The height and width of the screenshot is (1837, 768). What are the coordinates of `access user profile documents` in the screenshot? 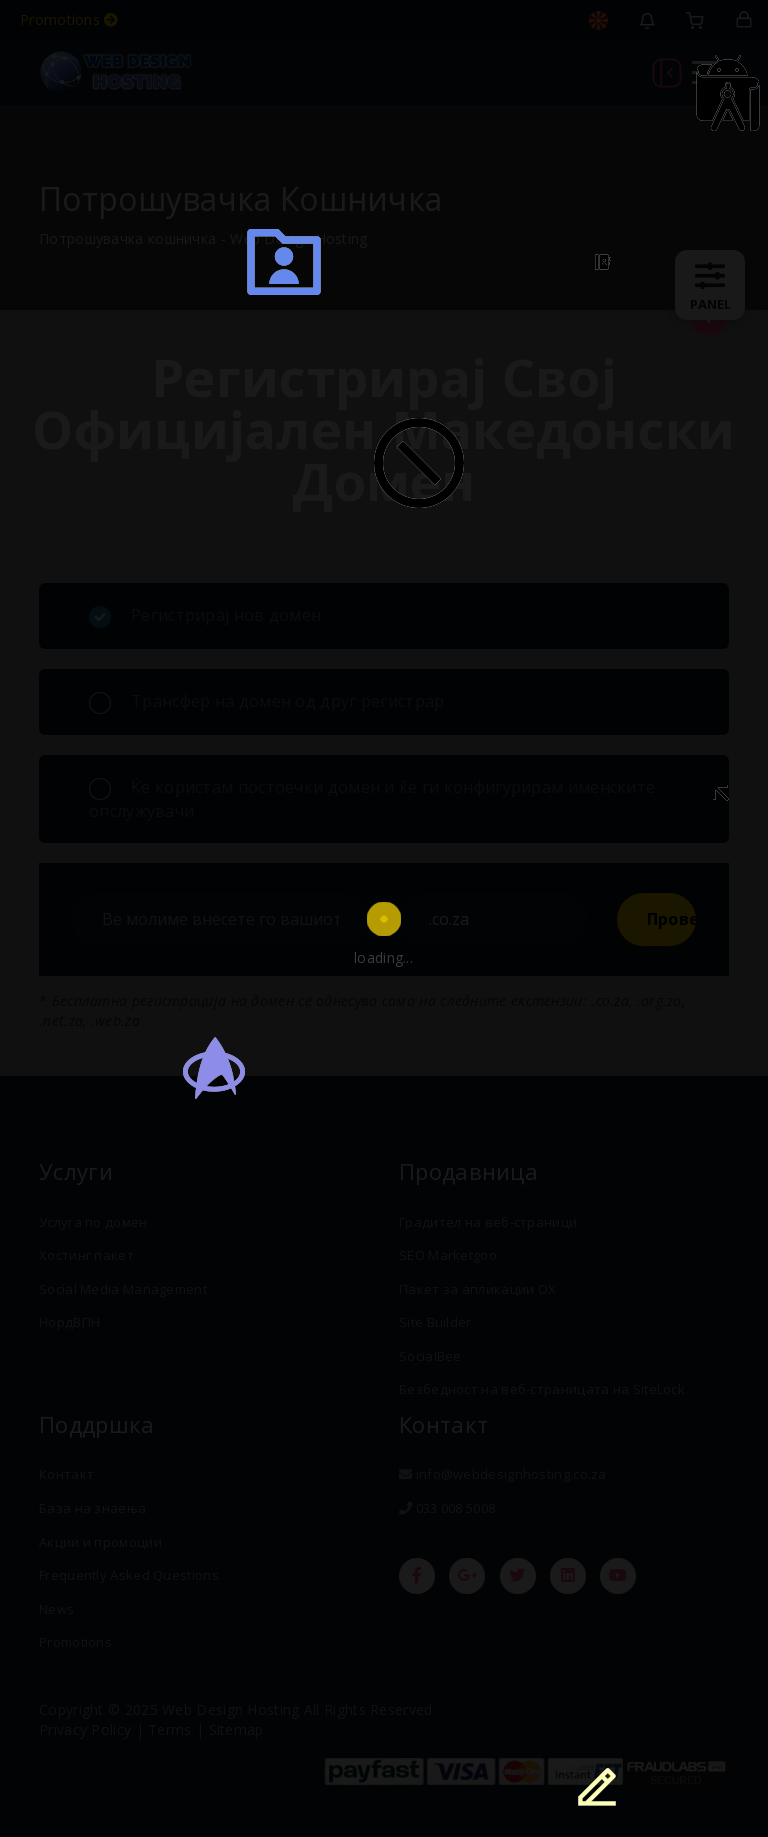 It's located at (284, 262).